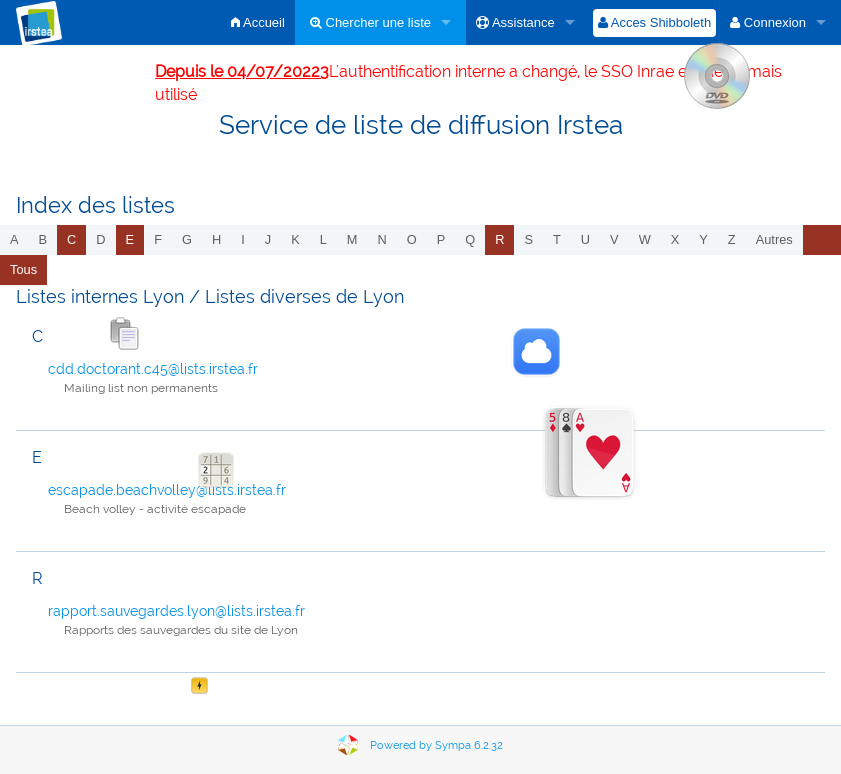 This screenshot has height=774, width=841. What do you see at coordinates (536, 351) in the screenshot?
I see `access cloud storage or services` at bounding box center [536, 351].